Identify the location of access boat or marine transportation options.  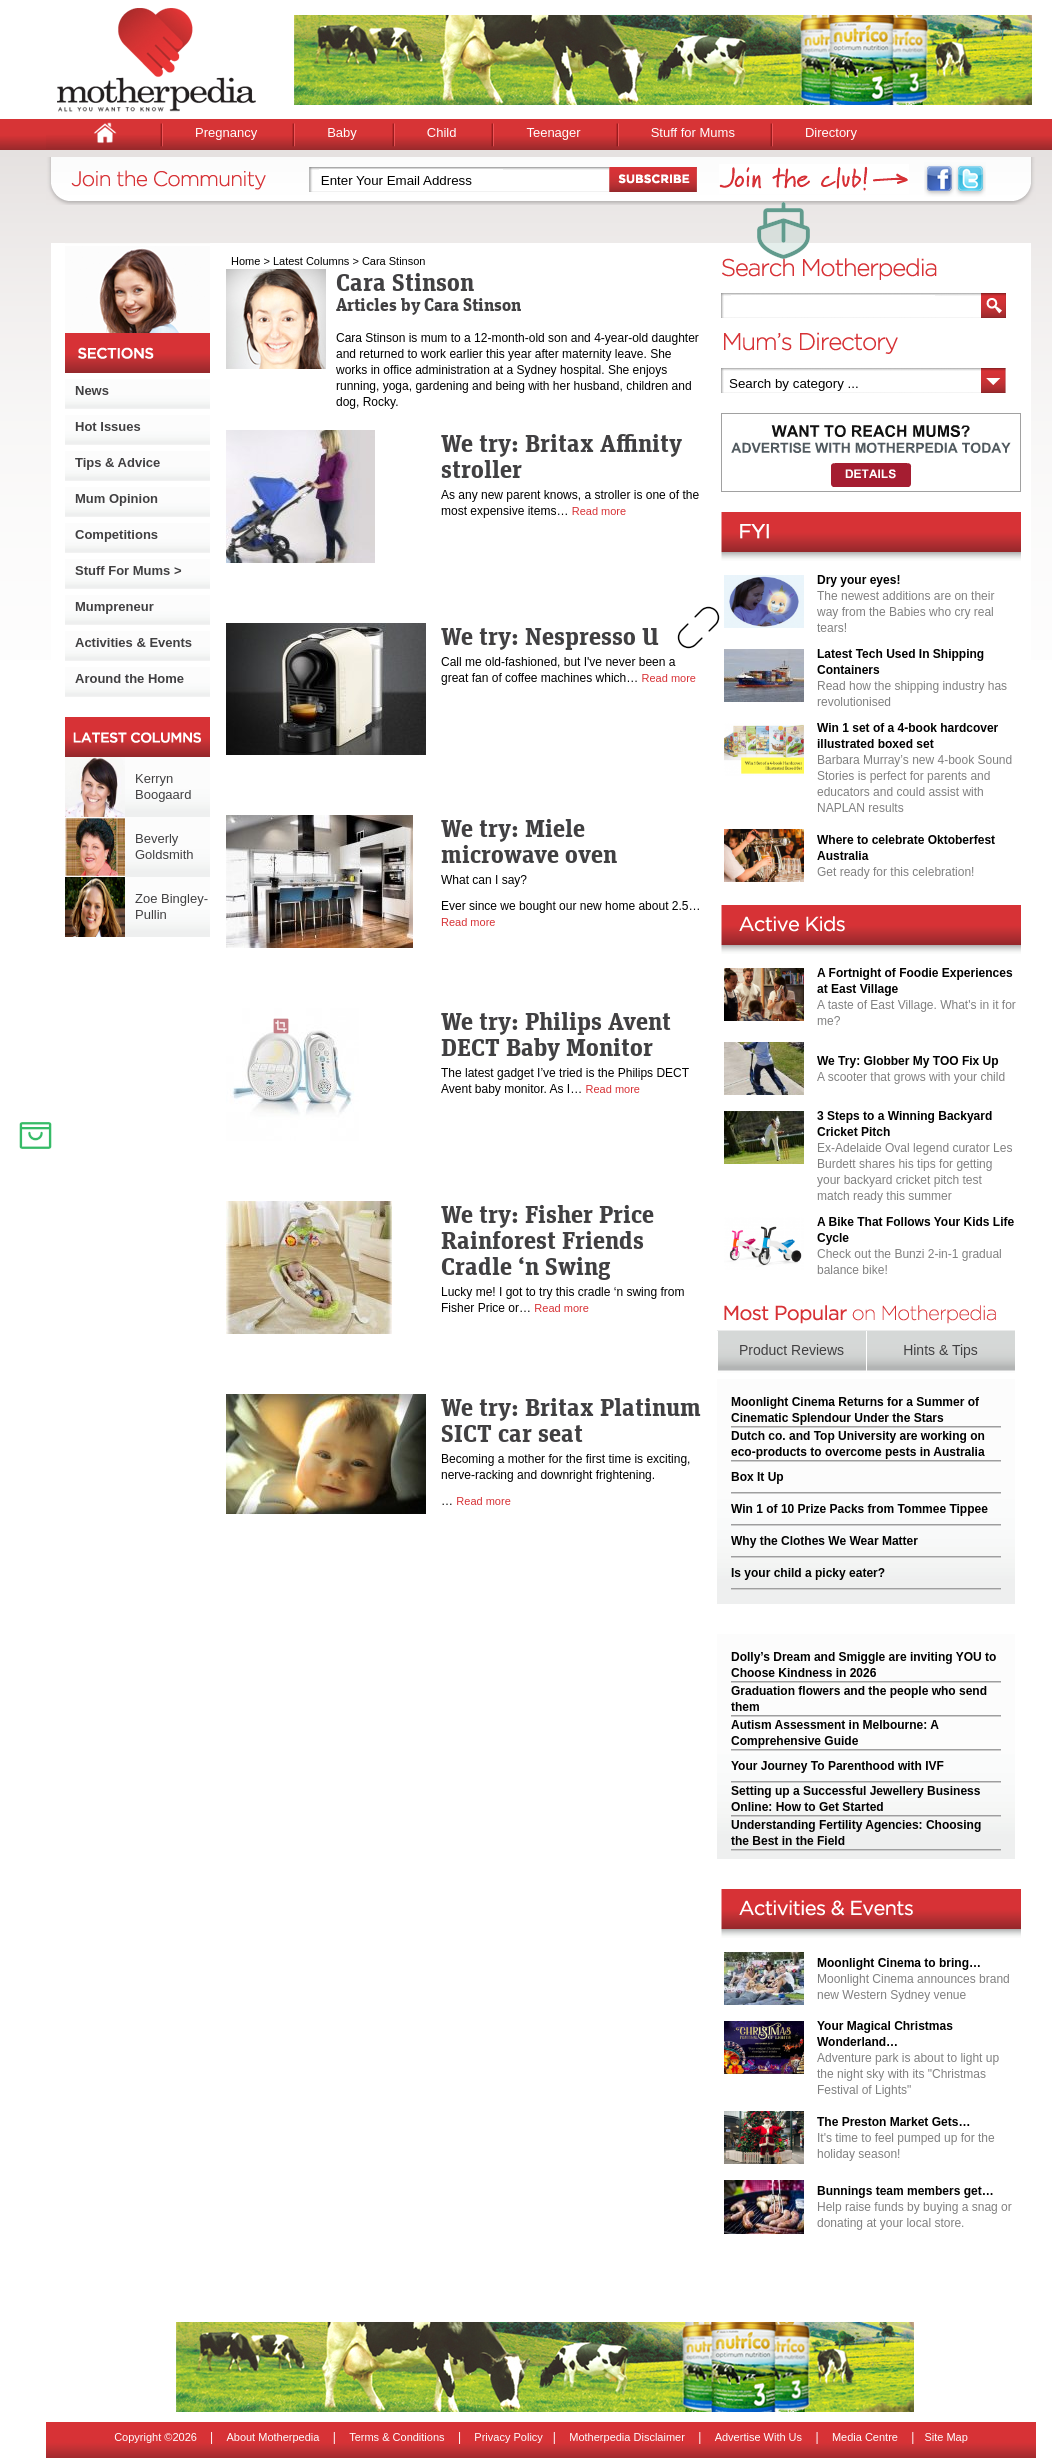
(783, 230).